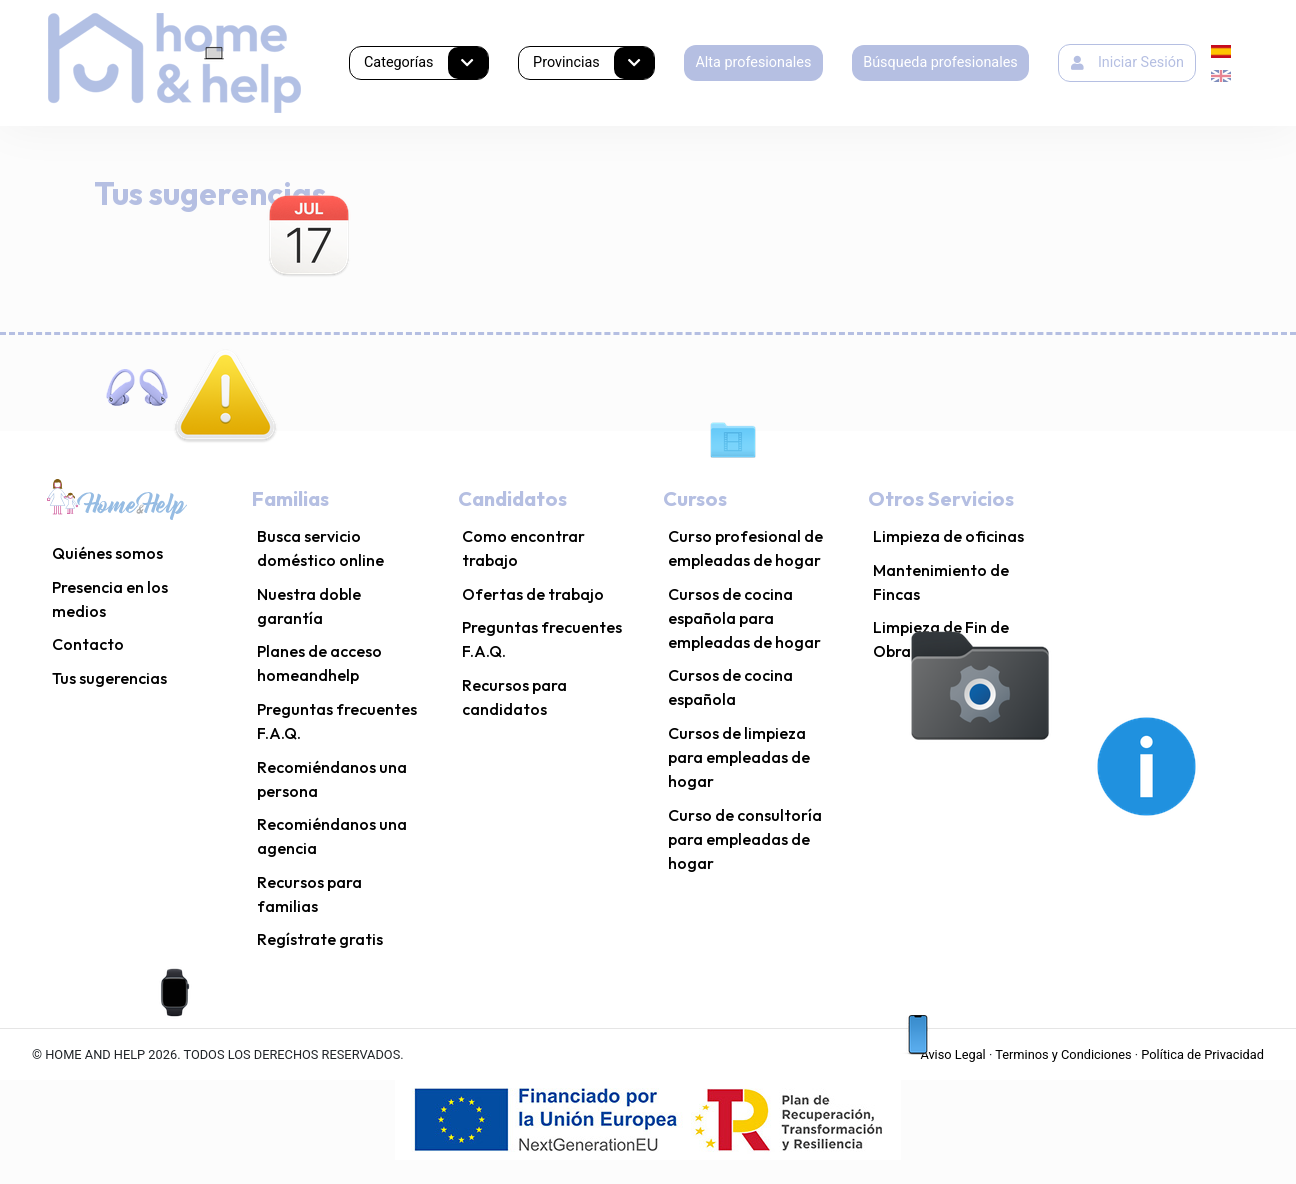  I want to click on view more information about this item, so click(1146, 766).